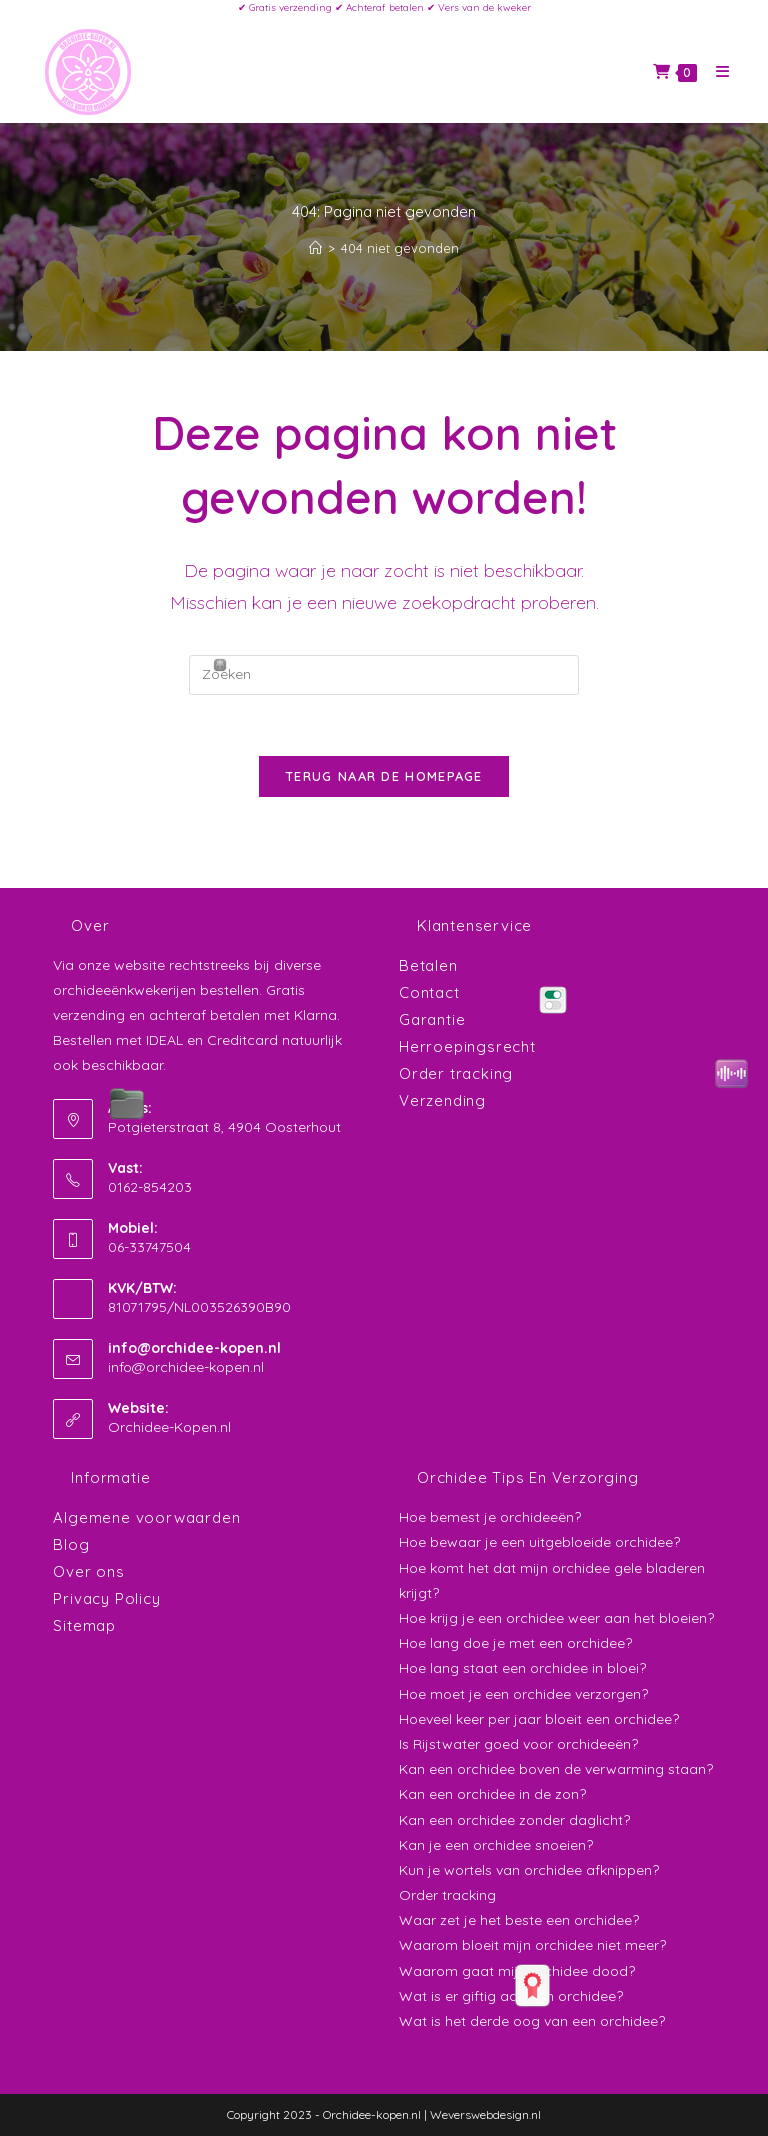  What do you see at coordinates (731, 1073) in the screenshot?
I see `open the audio recorder app` at bounding box center [731, 1073].